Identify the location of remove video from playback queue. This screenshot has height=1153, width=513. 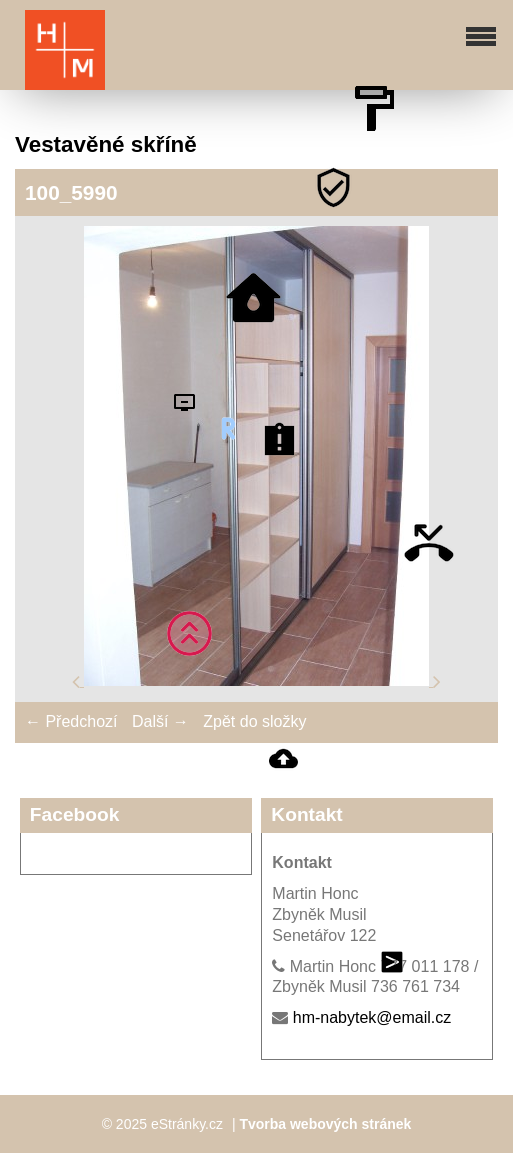
(184, 402).